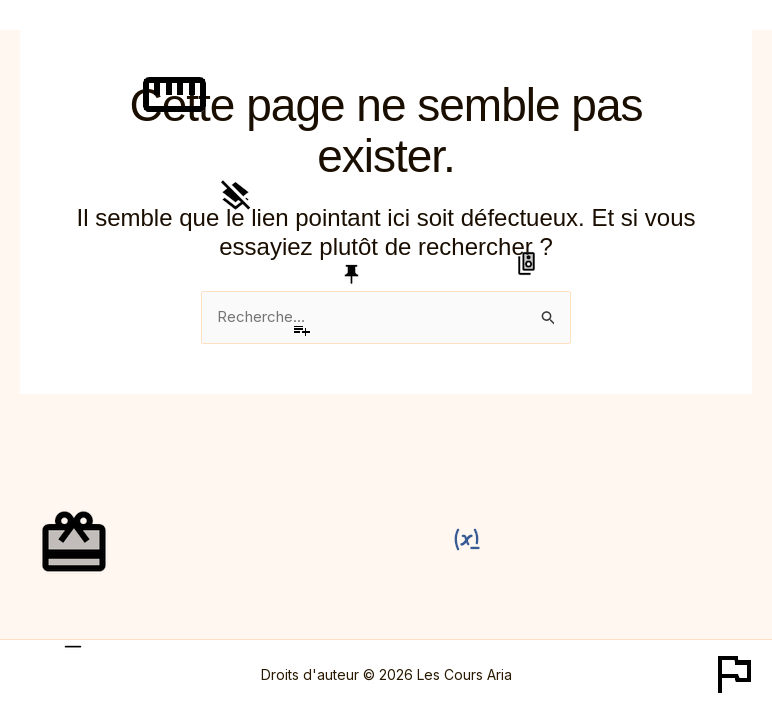 The image size is (772, 720). What do you see at coordinates (351, 274) in the screenshot?
I see `pin item to keep it visible` at bounding box center [351, 274].